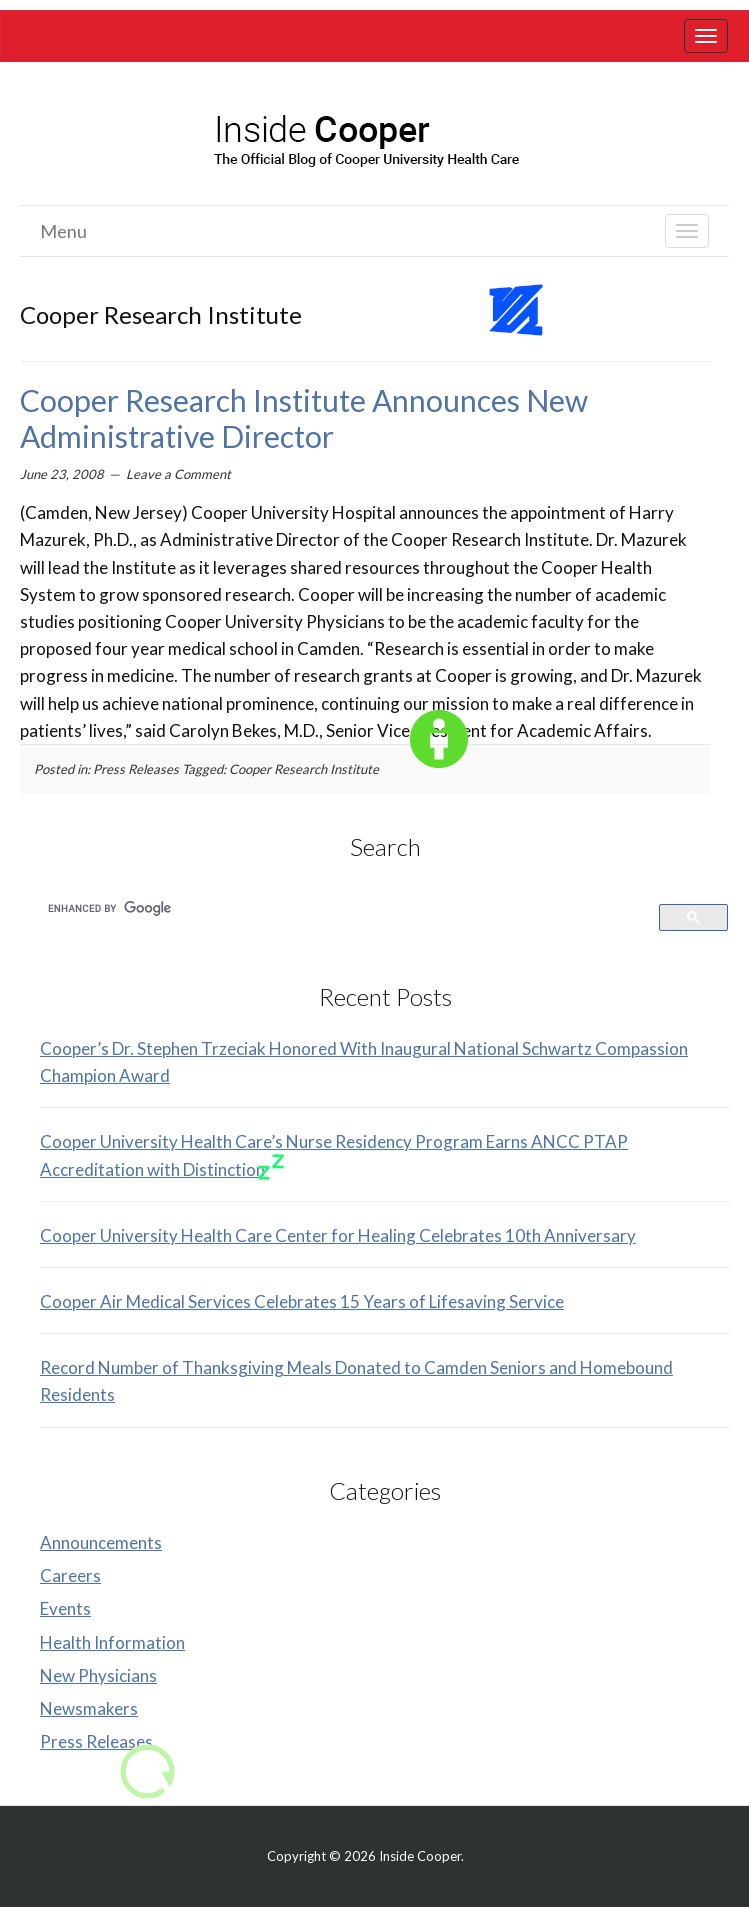 The width and height of the screenshot is (749, 1907). Describe the element at coordinates (147, 1771) in the screenshot. I see `restart the device` at that location.